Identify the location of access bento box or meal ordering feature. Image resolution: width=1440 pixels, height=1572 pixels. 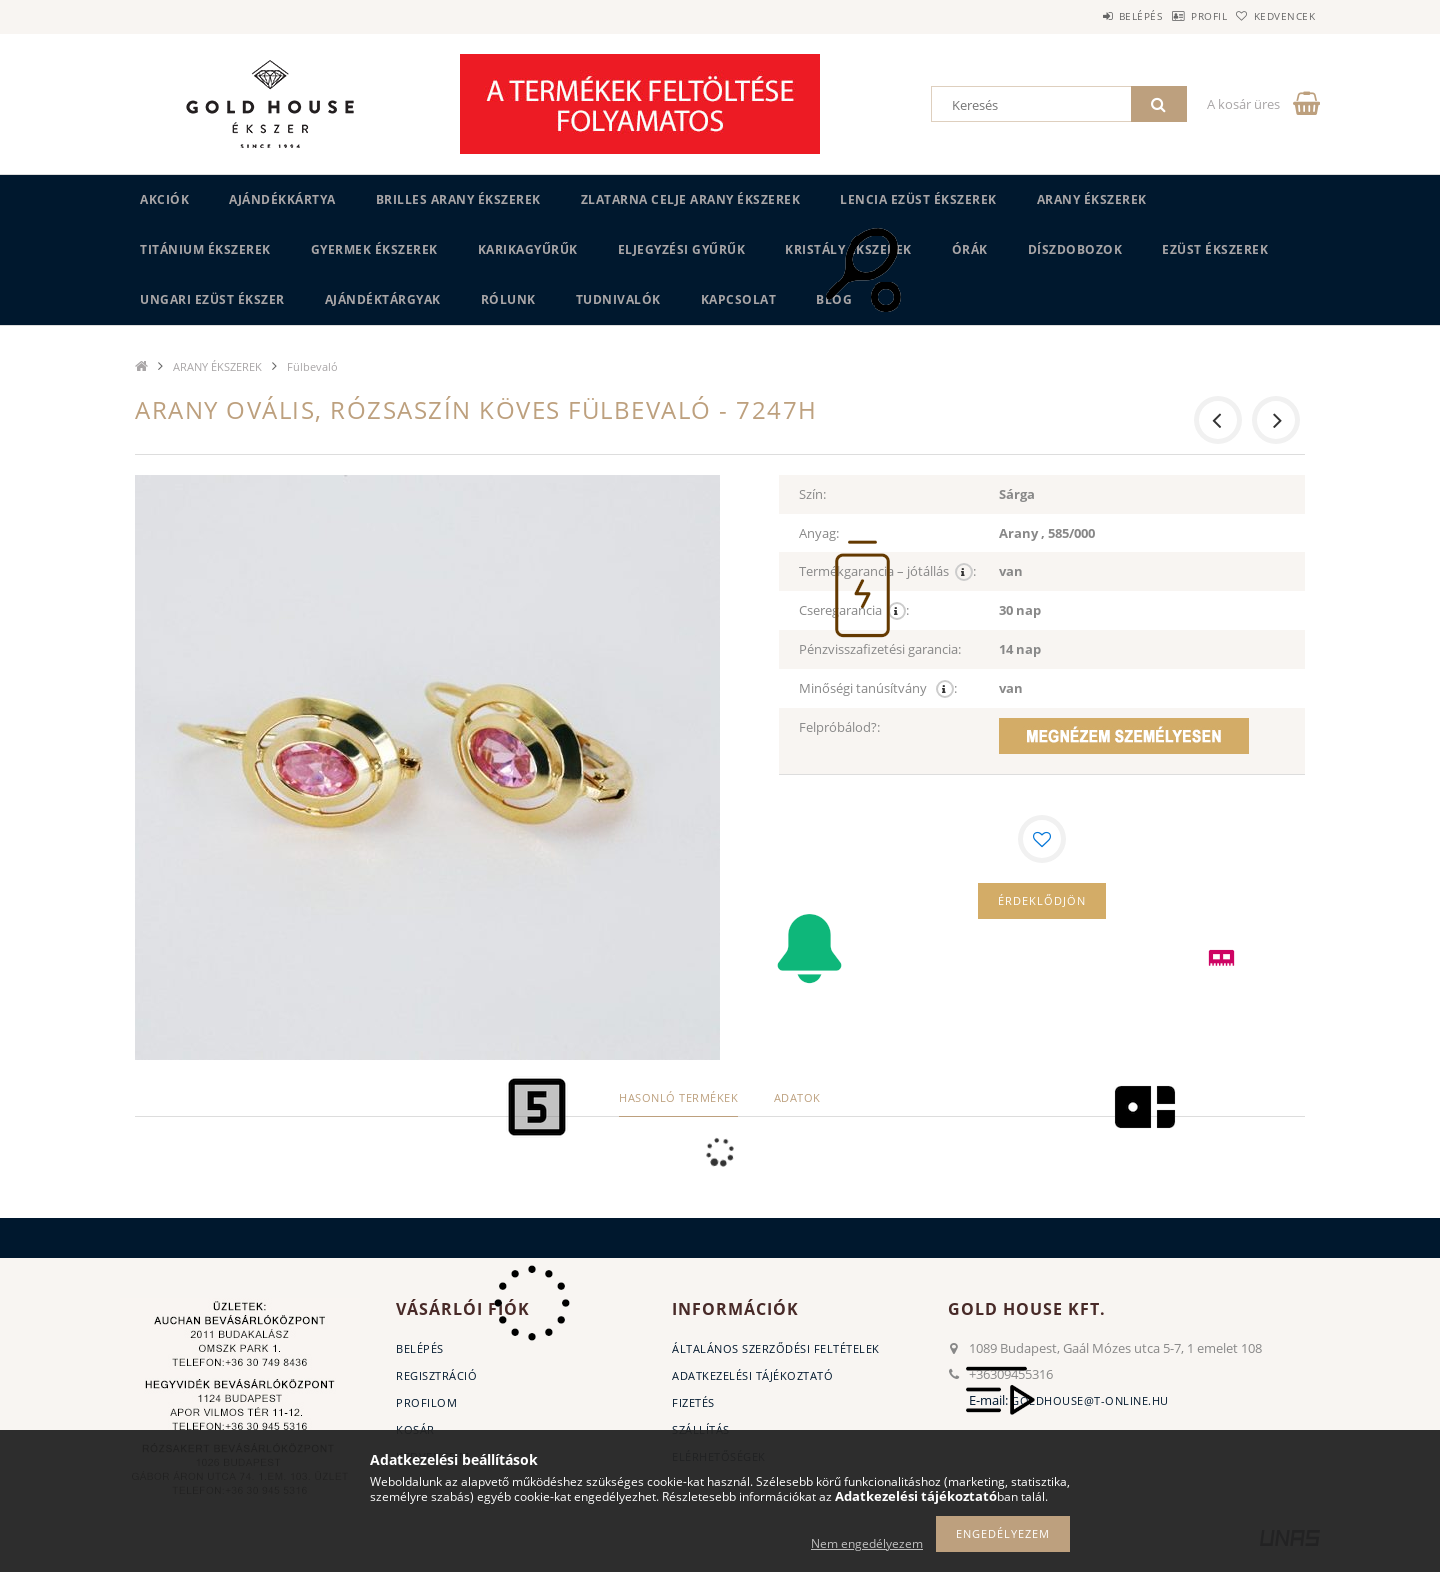
(1145, 1107).